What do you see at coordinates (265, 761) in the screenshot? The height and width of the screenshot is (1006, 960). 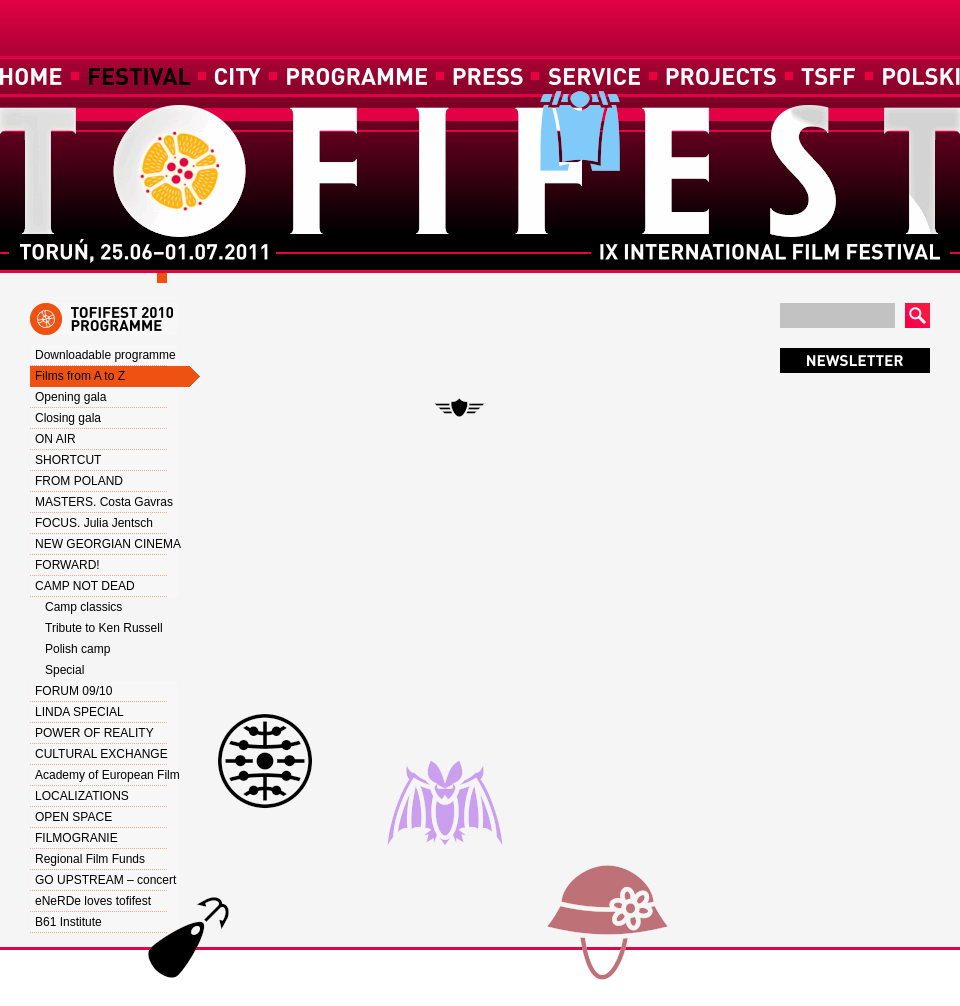 I see `access cage or enclosure settings in a game` at bounding box center [265, 761].